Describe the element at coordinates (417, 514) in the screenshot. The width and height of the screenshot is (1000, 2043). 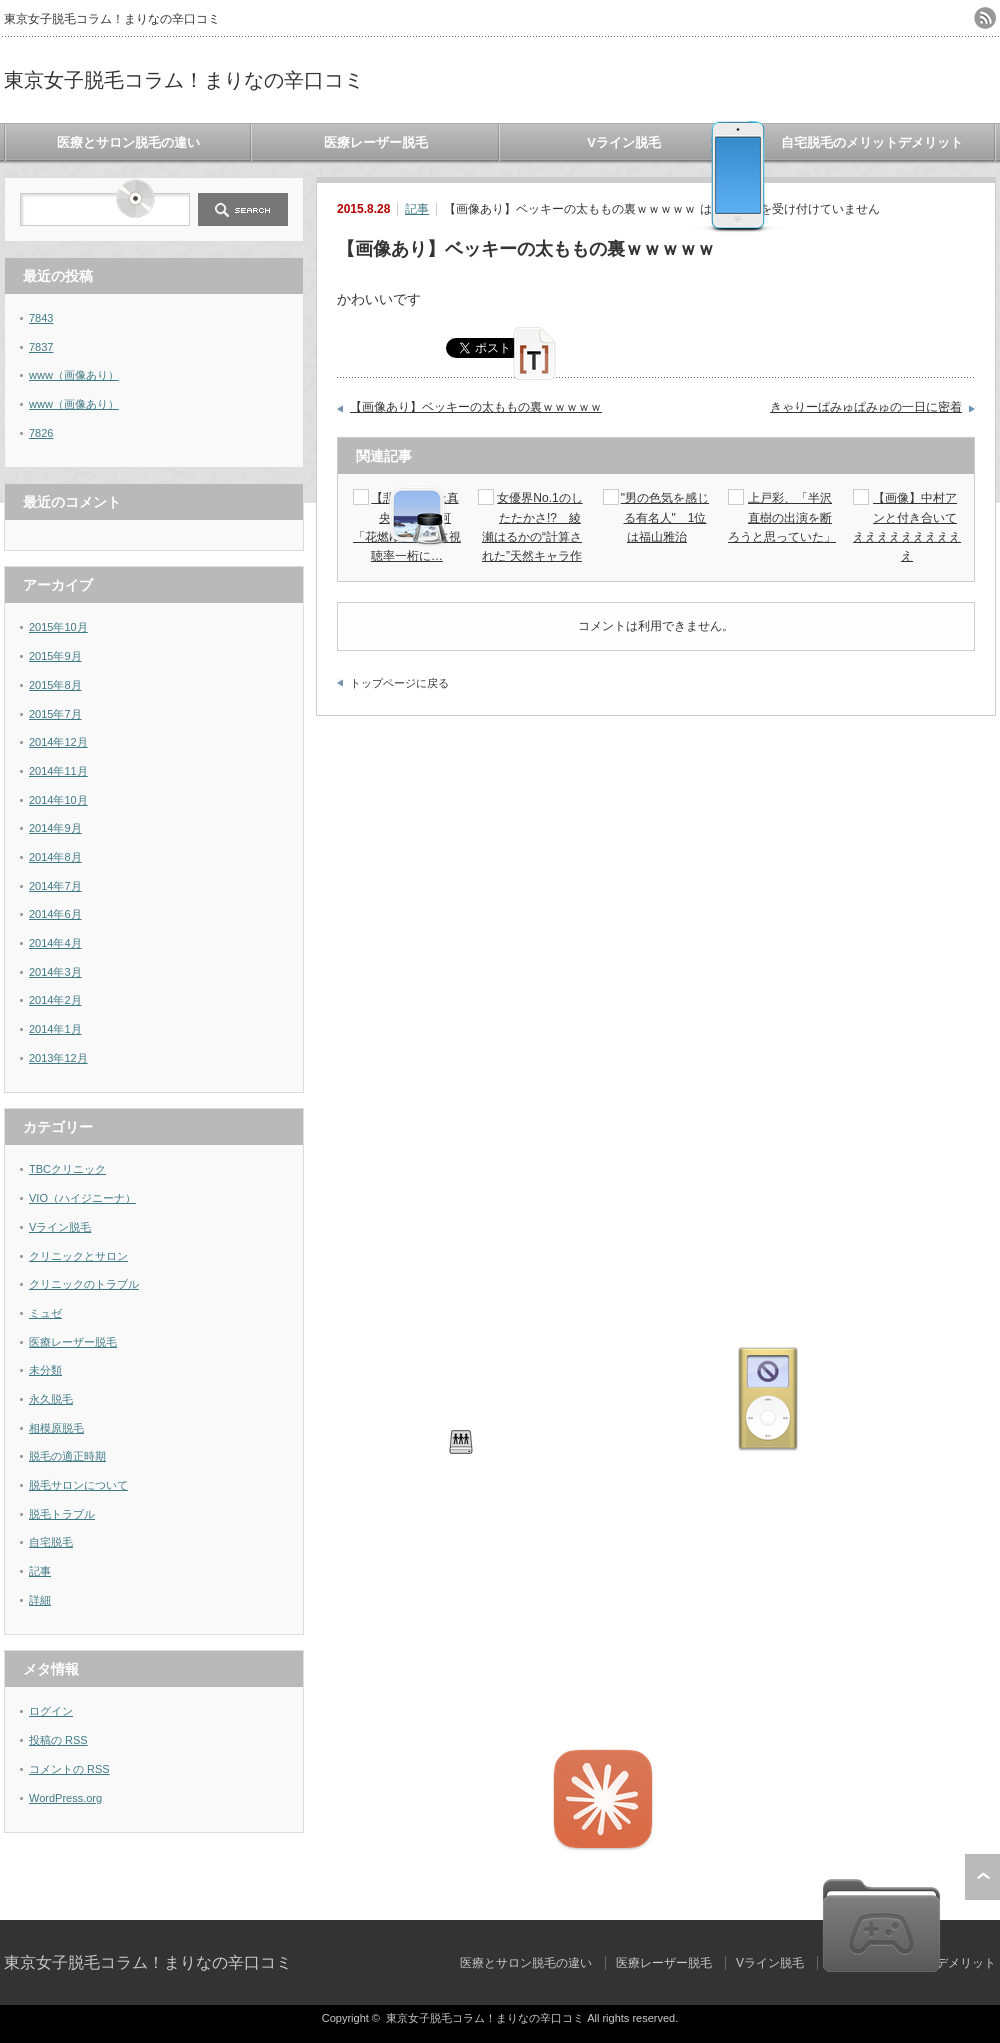
I see `open preview app to view images and PDFs` at that location.